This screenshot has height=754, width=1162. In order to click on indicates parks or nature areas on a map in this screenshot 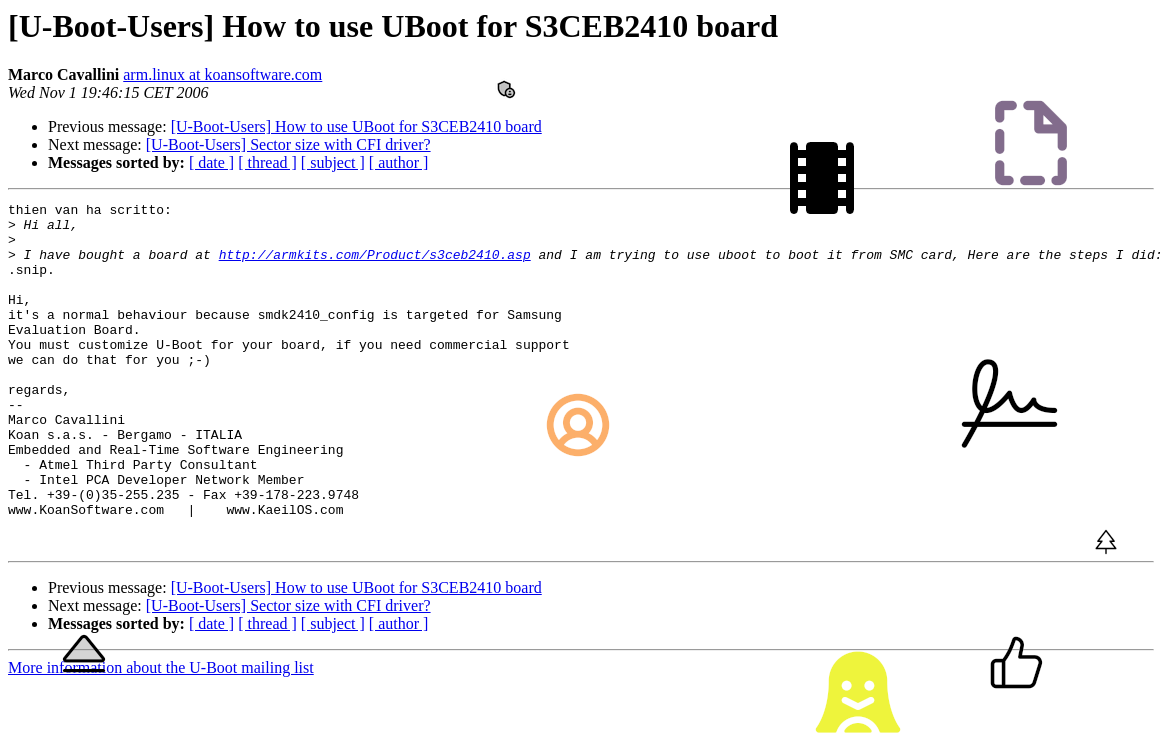, I will do `click(1106, 542)`.